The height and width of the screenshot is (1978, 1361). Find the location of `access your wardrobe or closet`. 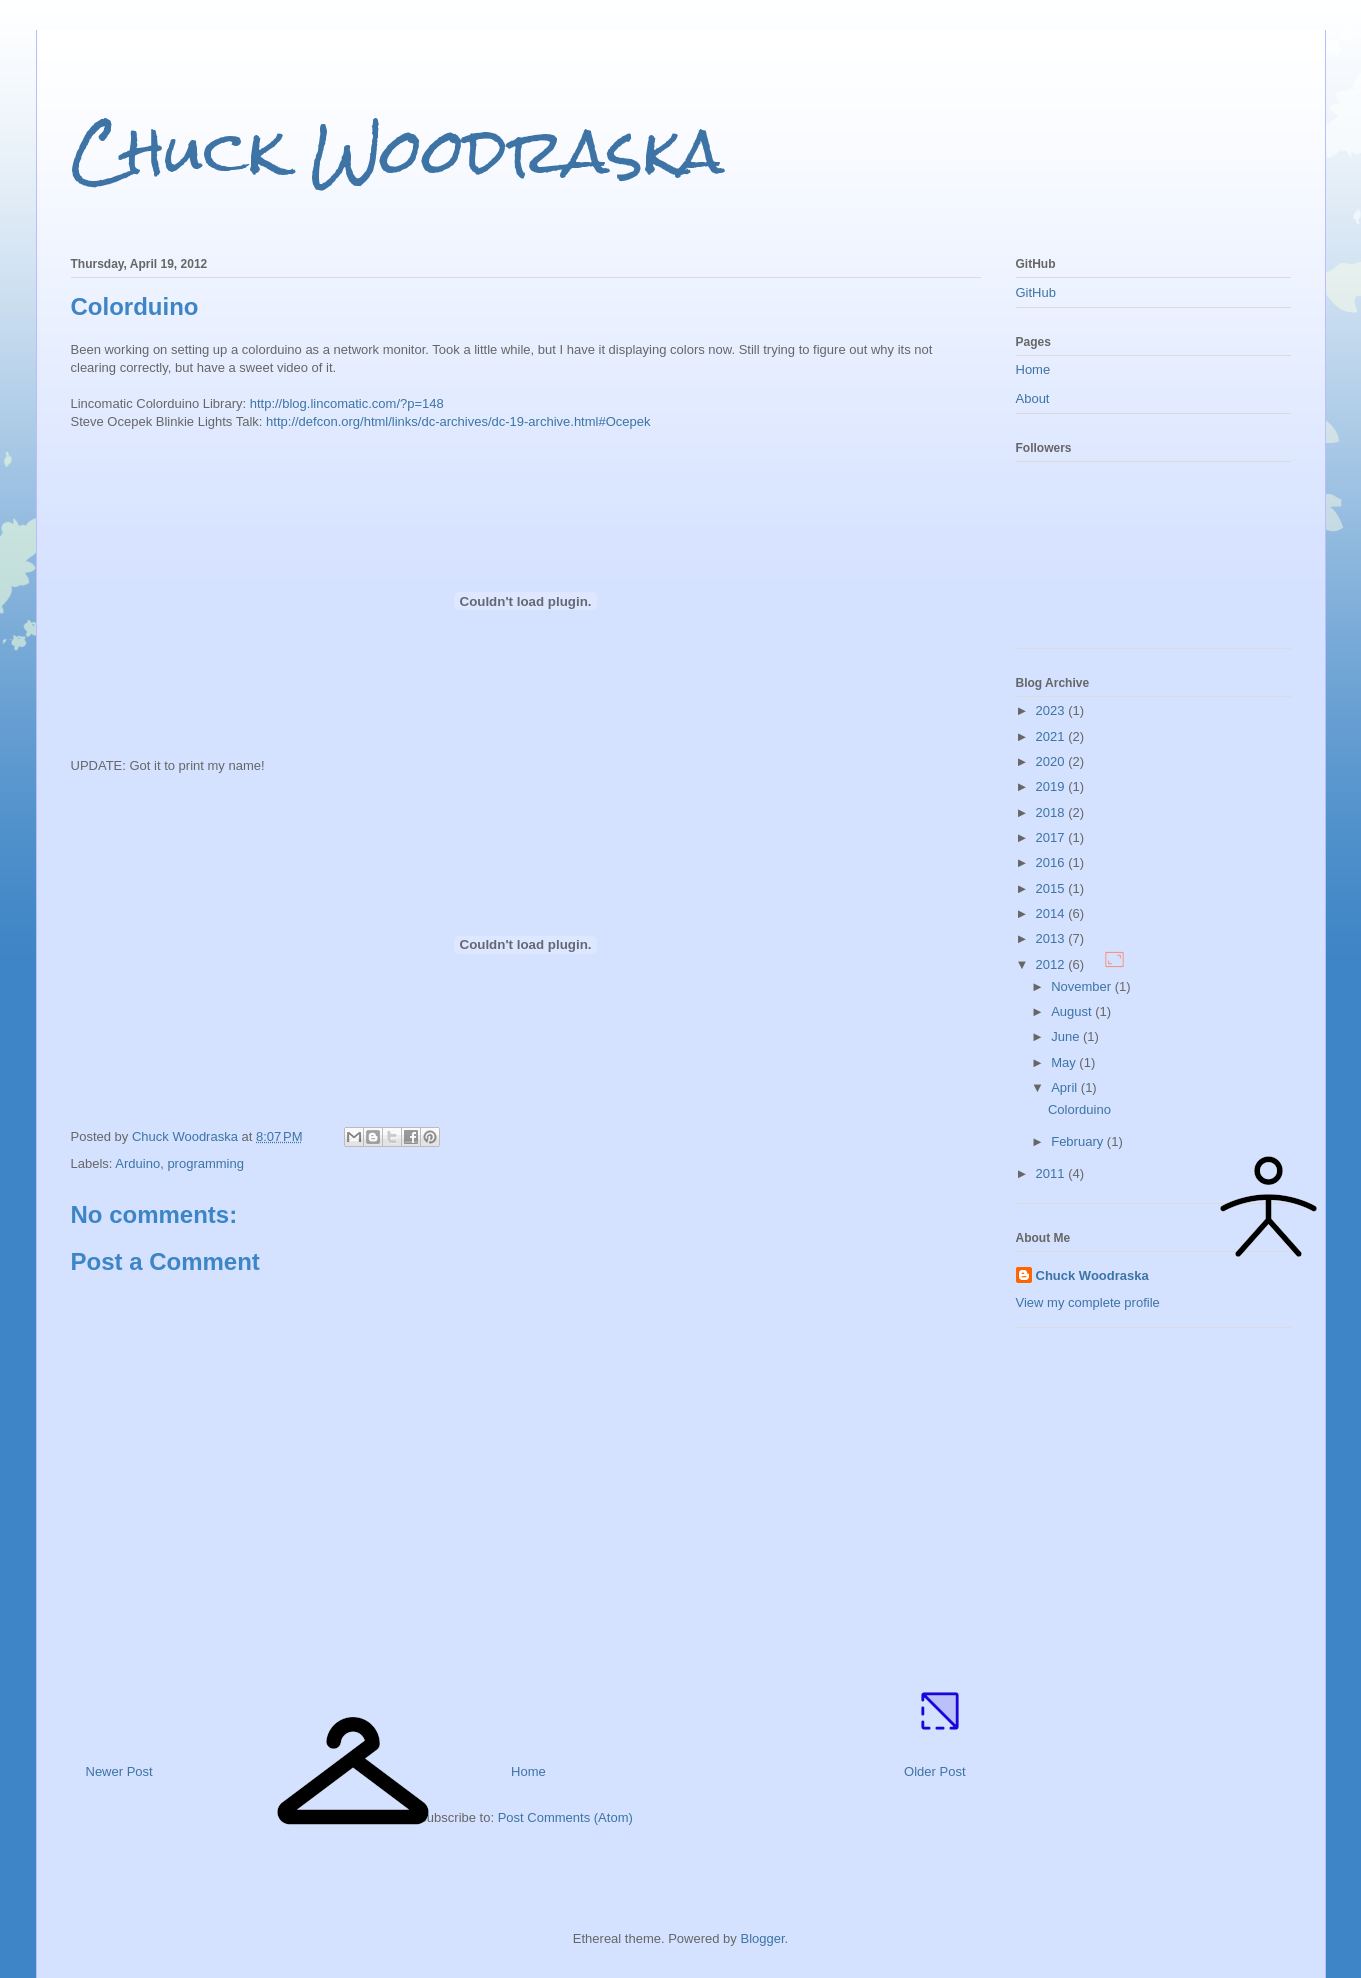

access your wardrobe or closet is located at coordinates (353, 1778).